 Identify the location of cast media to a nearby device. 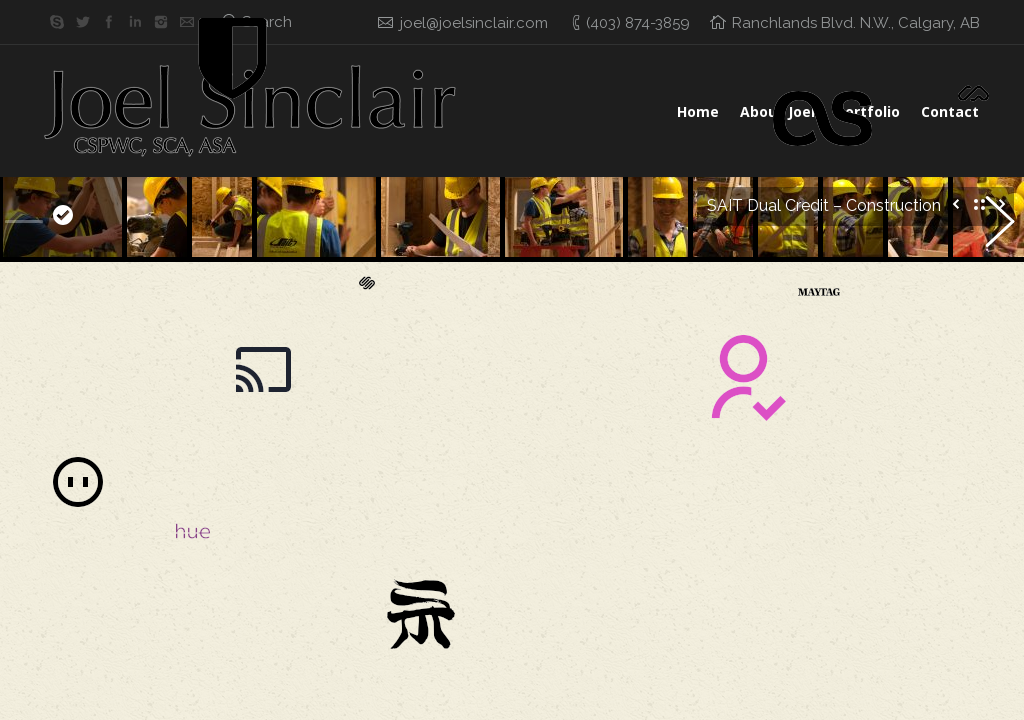
(263, 369).